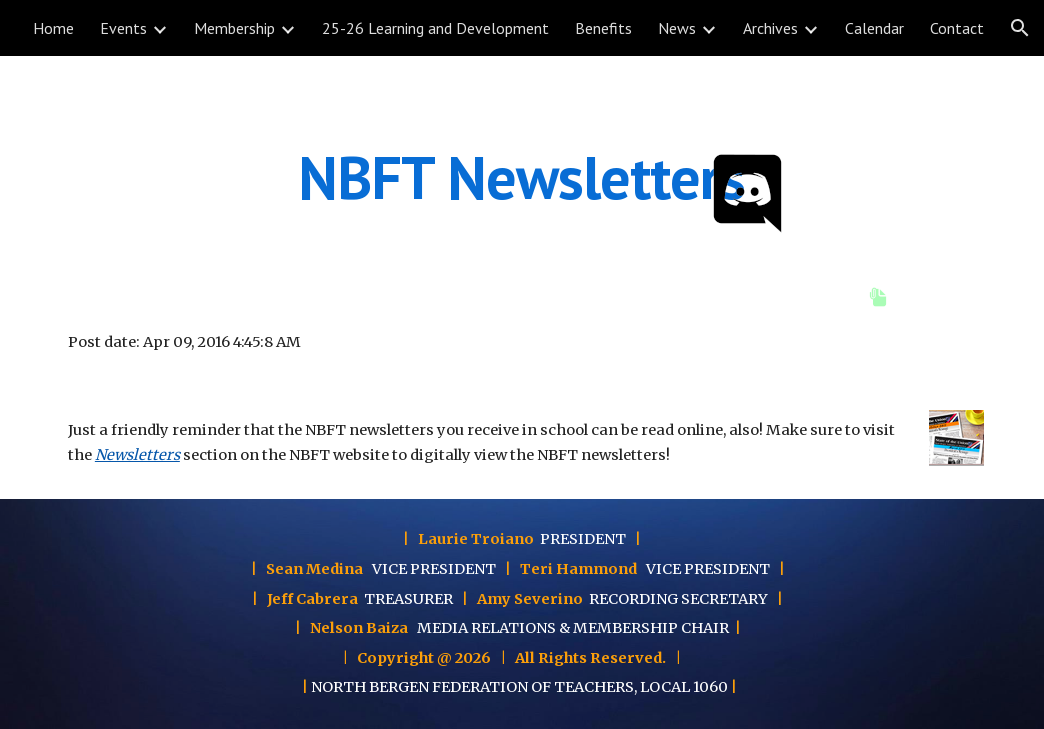 This screenshot has height=729, width=1044. What do you see at coordinates (747, 193) in the screenshot?
I see `open Discord` at bounding box center [747, 193].